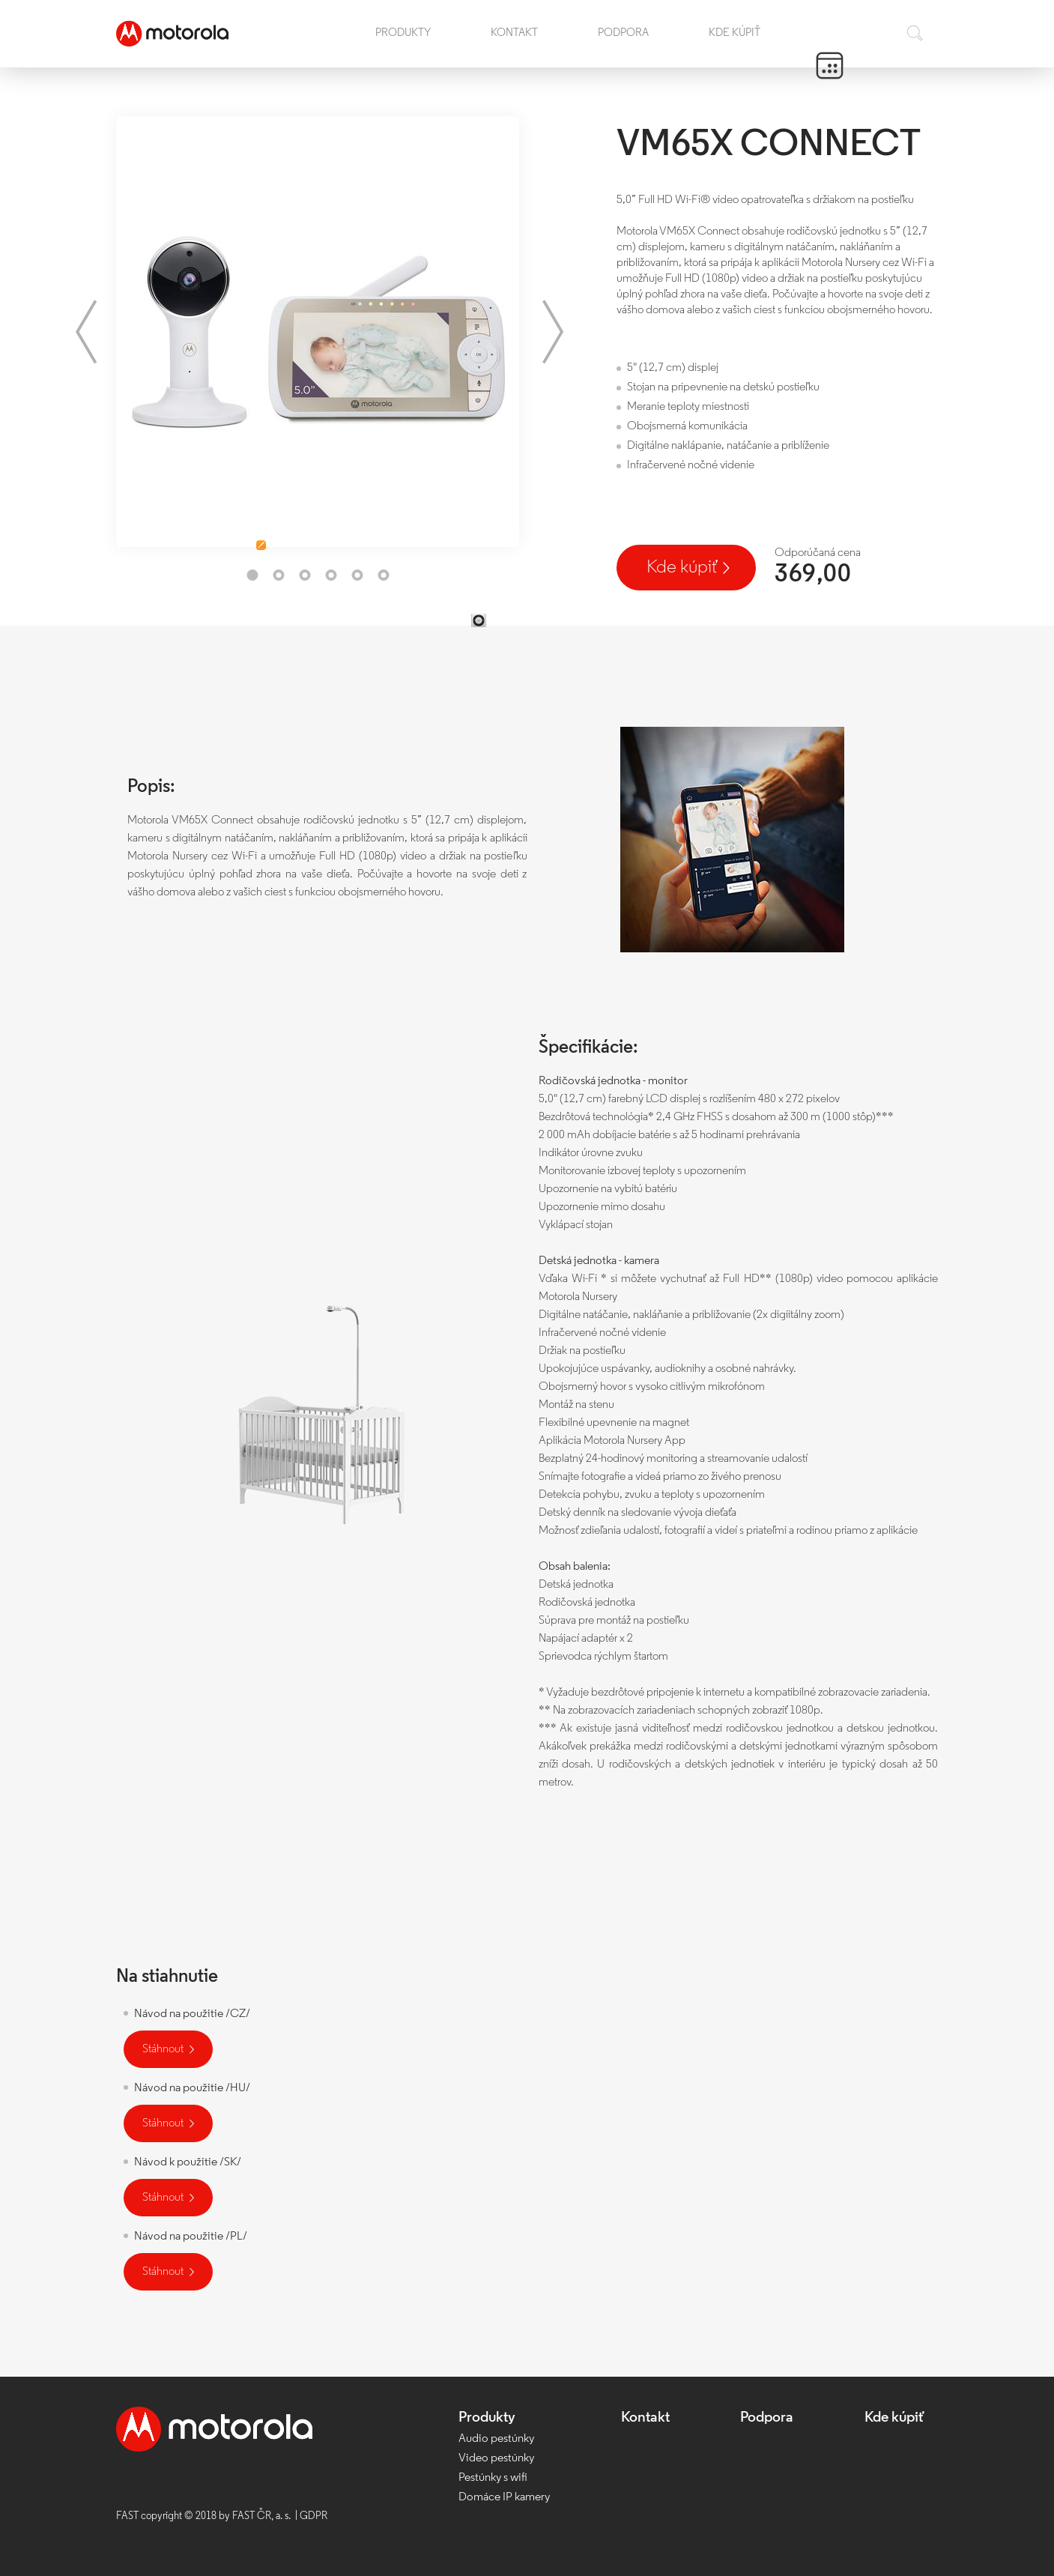 The height and width of the screenshot is (2576, 1054). What do you see at coordinates (261, 545) in the screenshot?
I see `open Pages document editor` at bounding box center [261, 545].